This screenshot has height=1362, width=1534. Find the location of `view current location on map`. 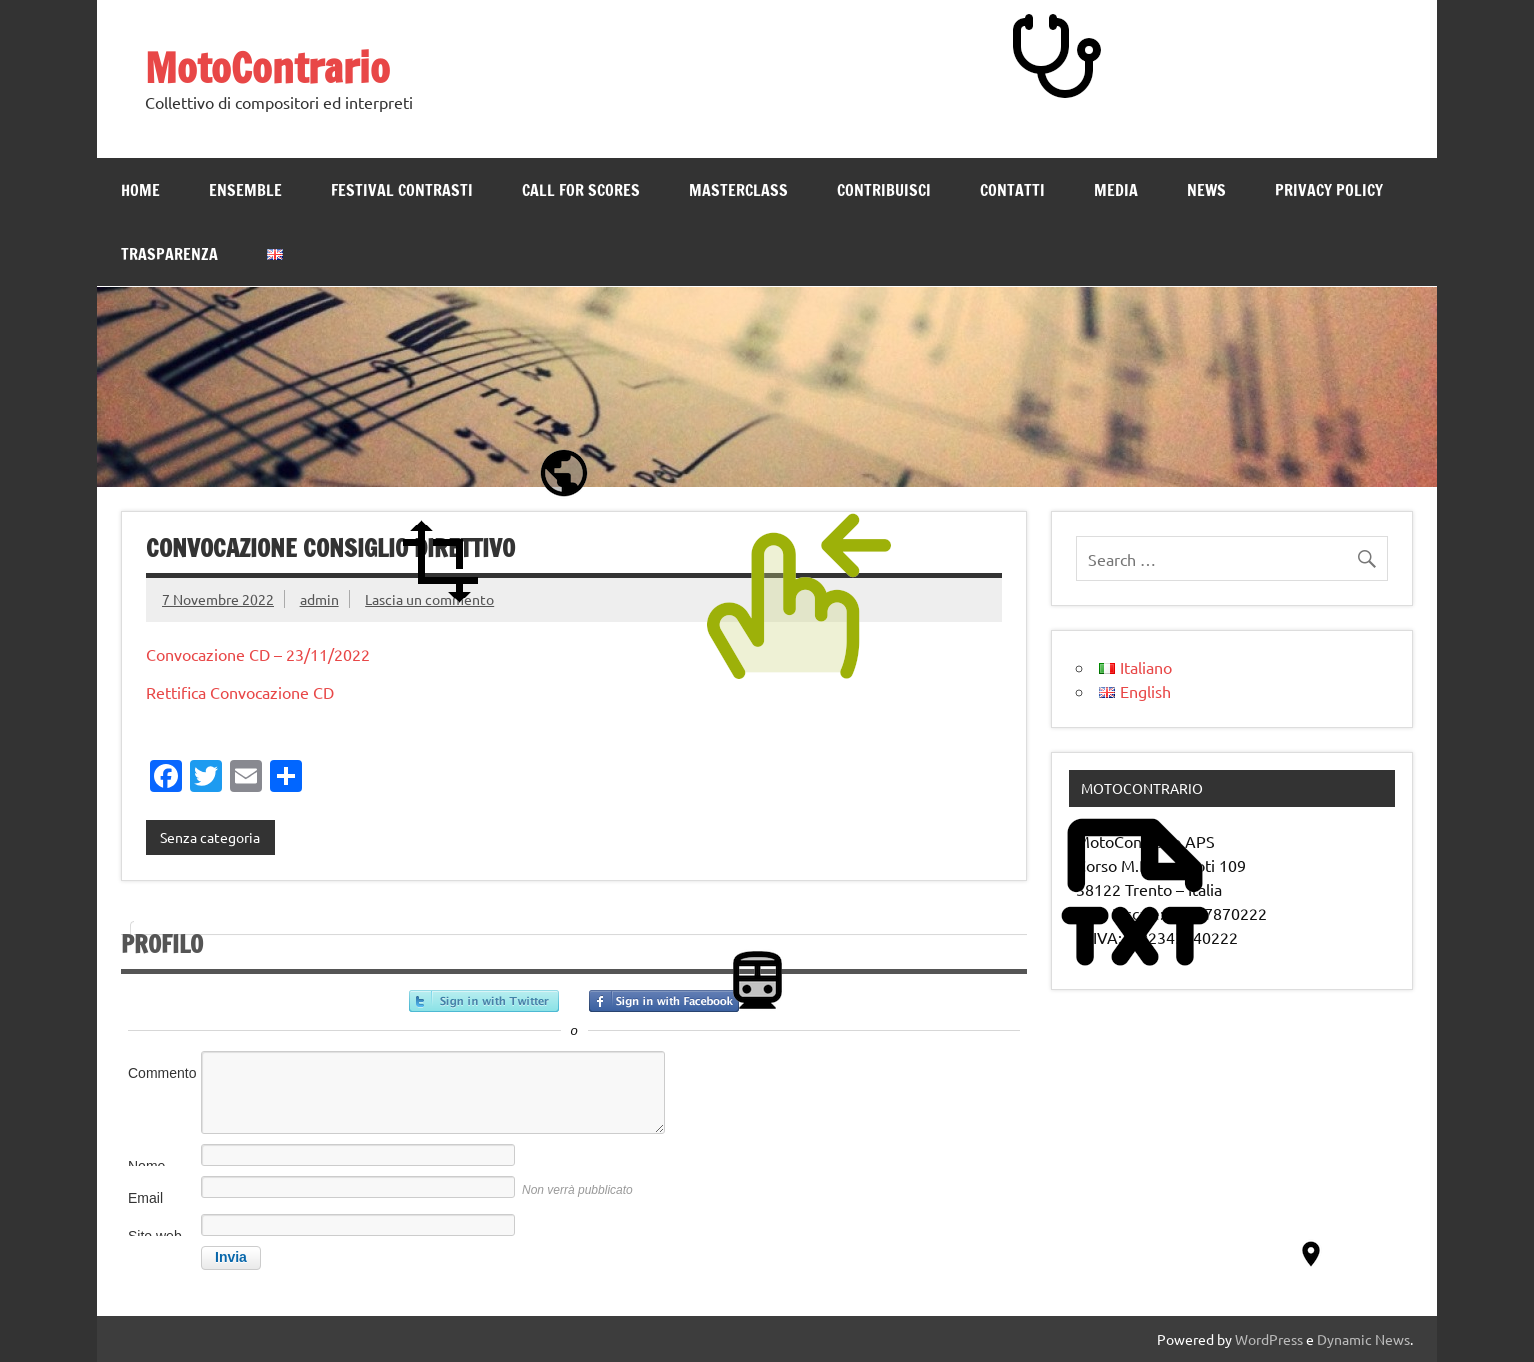

view current location on map is located at coordinates (1311, 1254).